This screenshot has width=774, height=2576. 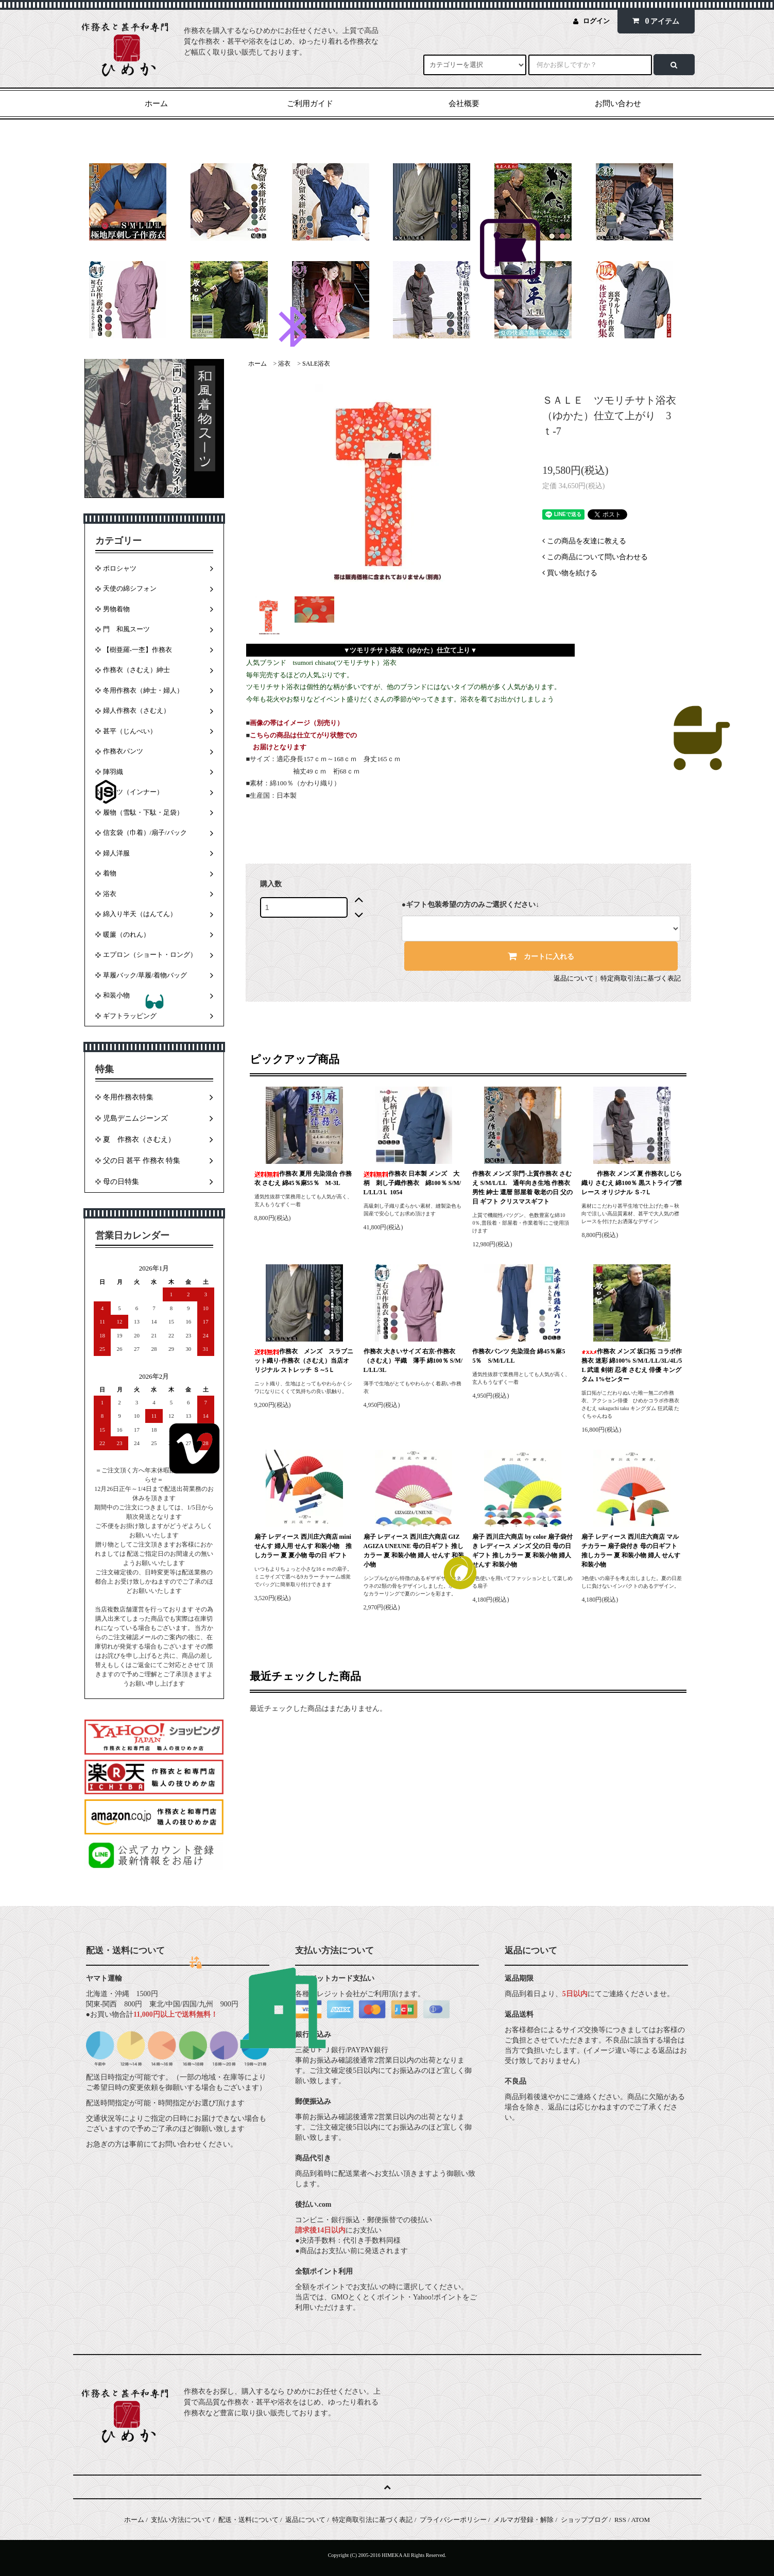 I want to click on enable reading mode or accessibility features, so click(x=154, y=1002).